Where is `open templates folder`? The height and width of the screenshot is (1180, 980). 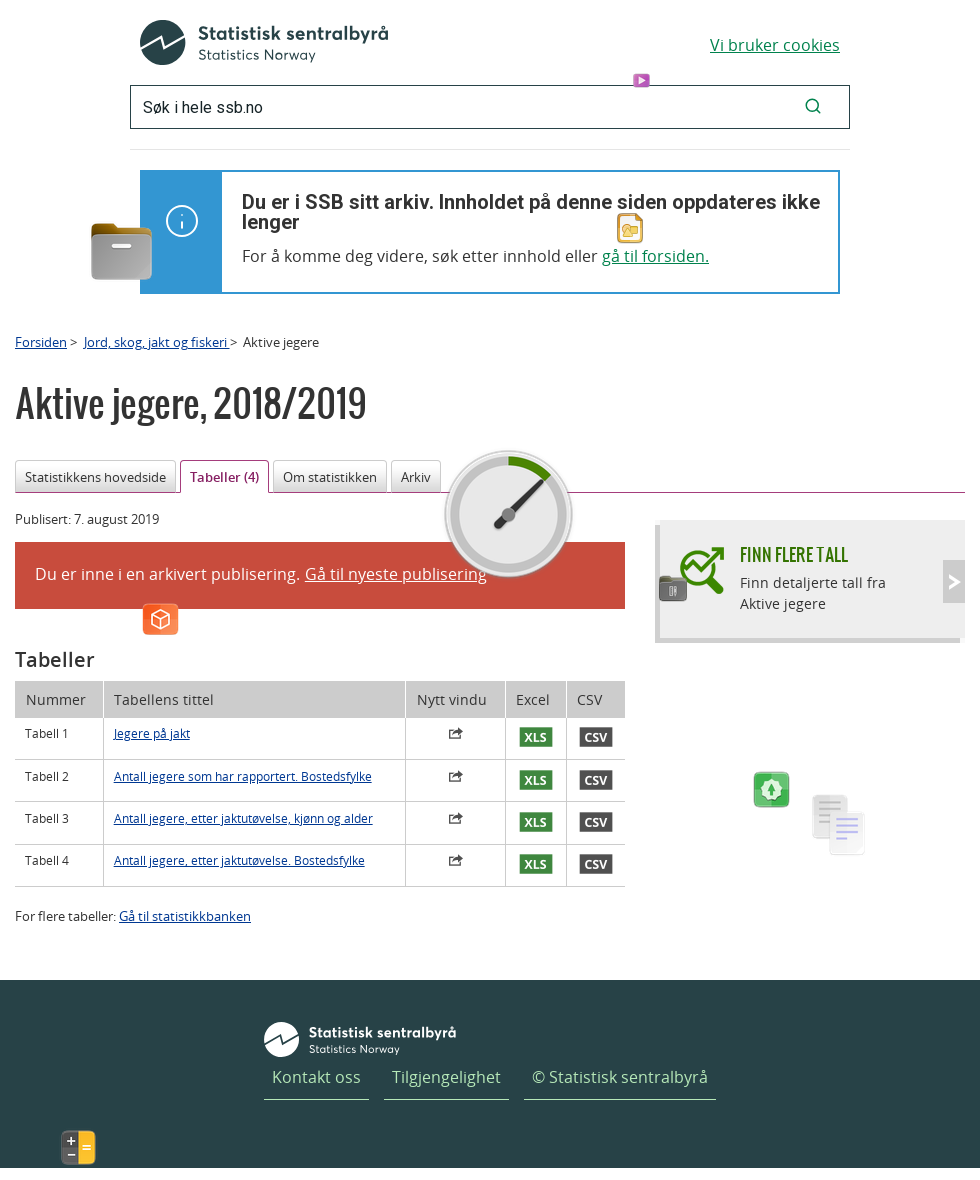
open templates folder is located at coordinates (673, 588).